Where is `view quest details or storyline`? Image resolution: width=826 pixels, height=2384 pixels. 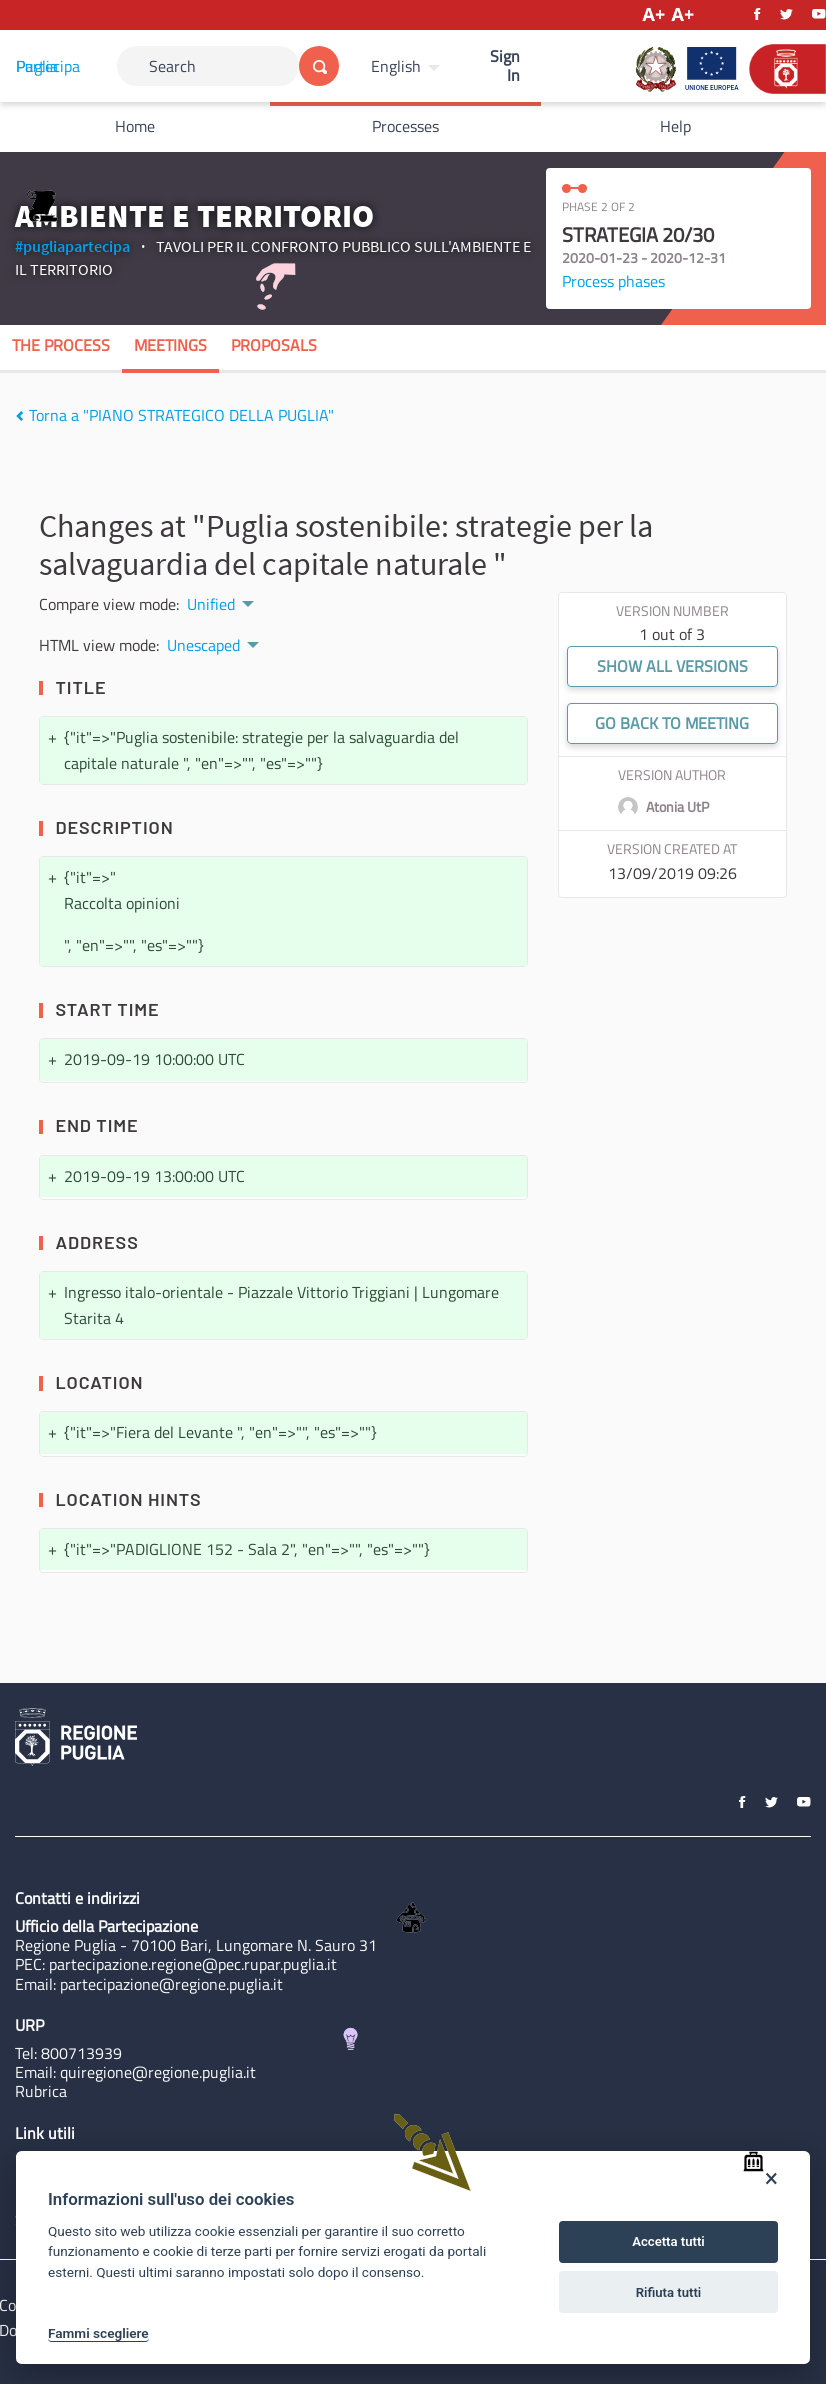
view quest details or storyline is located at coordinates (42, 206).